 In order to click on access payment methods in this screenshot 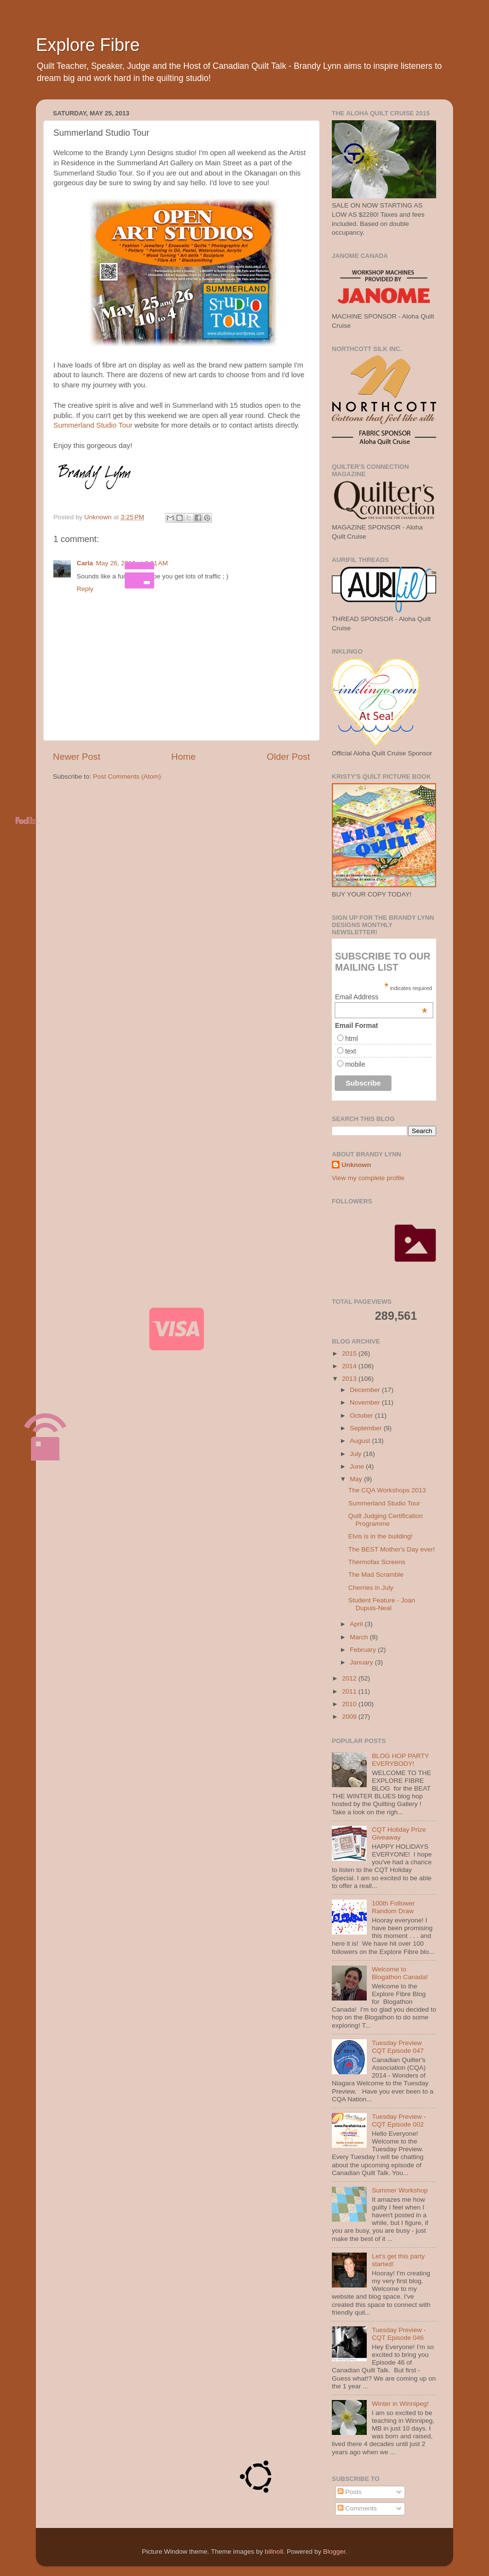, I will do `click(139, 575)`.